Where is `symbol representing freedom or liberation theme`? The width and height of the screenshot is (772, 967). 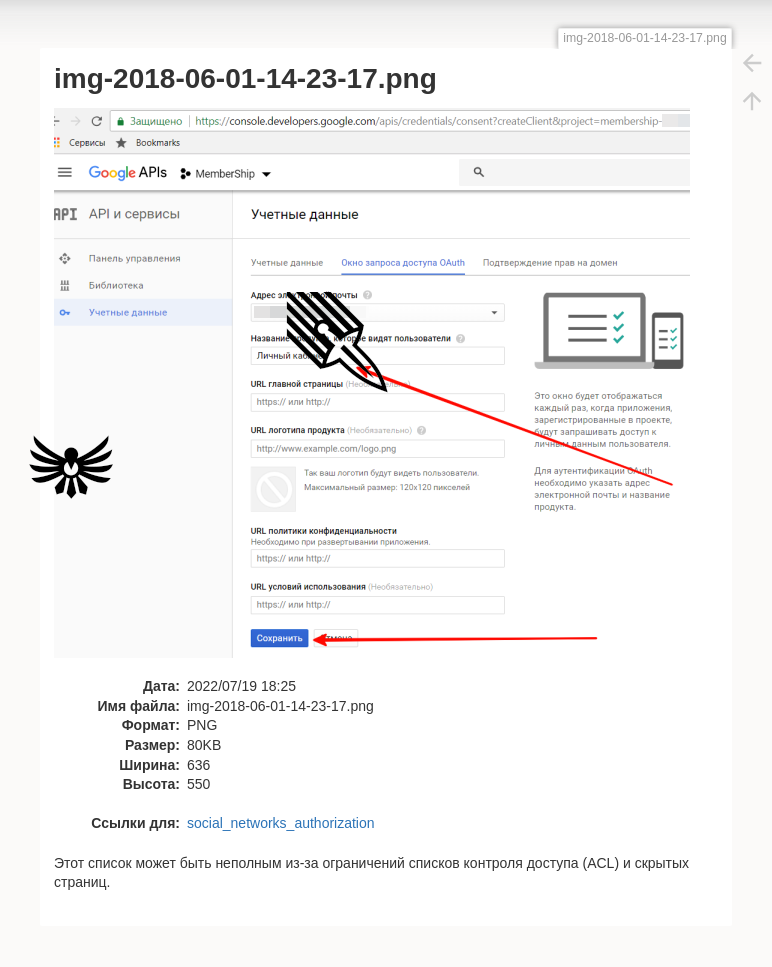
symbol representing freedom or liberation theme is located at coordinates (71, 468).